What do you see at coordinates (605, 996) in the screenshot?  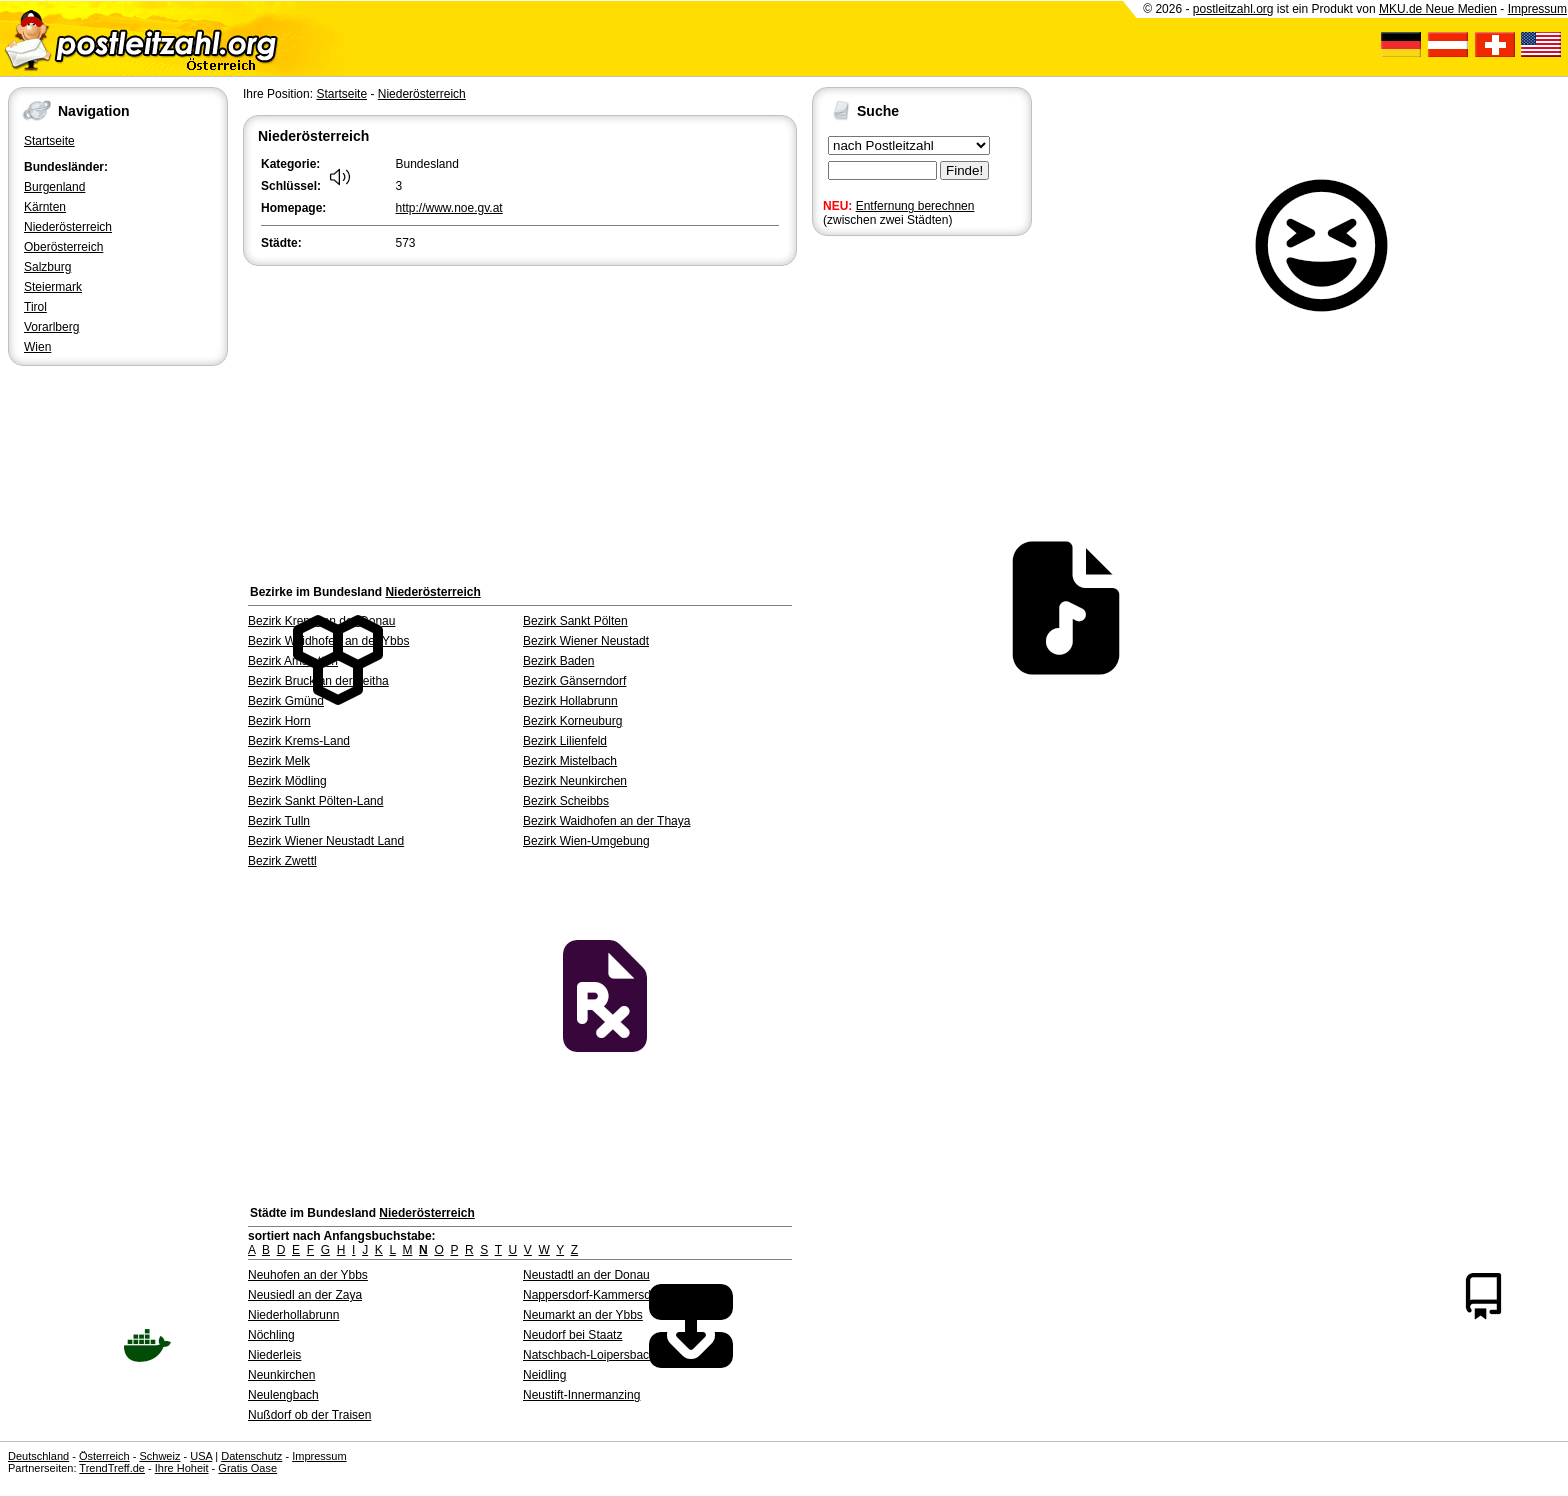 I see `view prescription document` at bounding box center [605, 996].